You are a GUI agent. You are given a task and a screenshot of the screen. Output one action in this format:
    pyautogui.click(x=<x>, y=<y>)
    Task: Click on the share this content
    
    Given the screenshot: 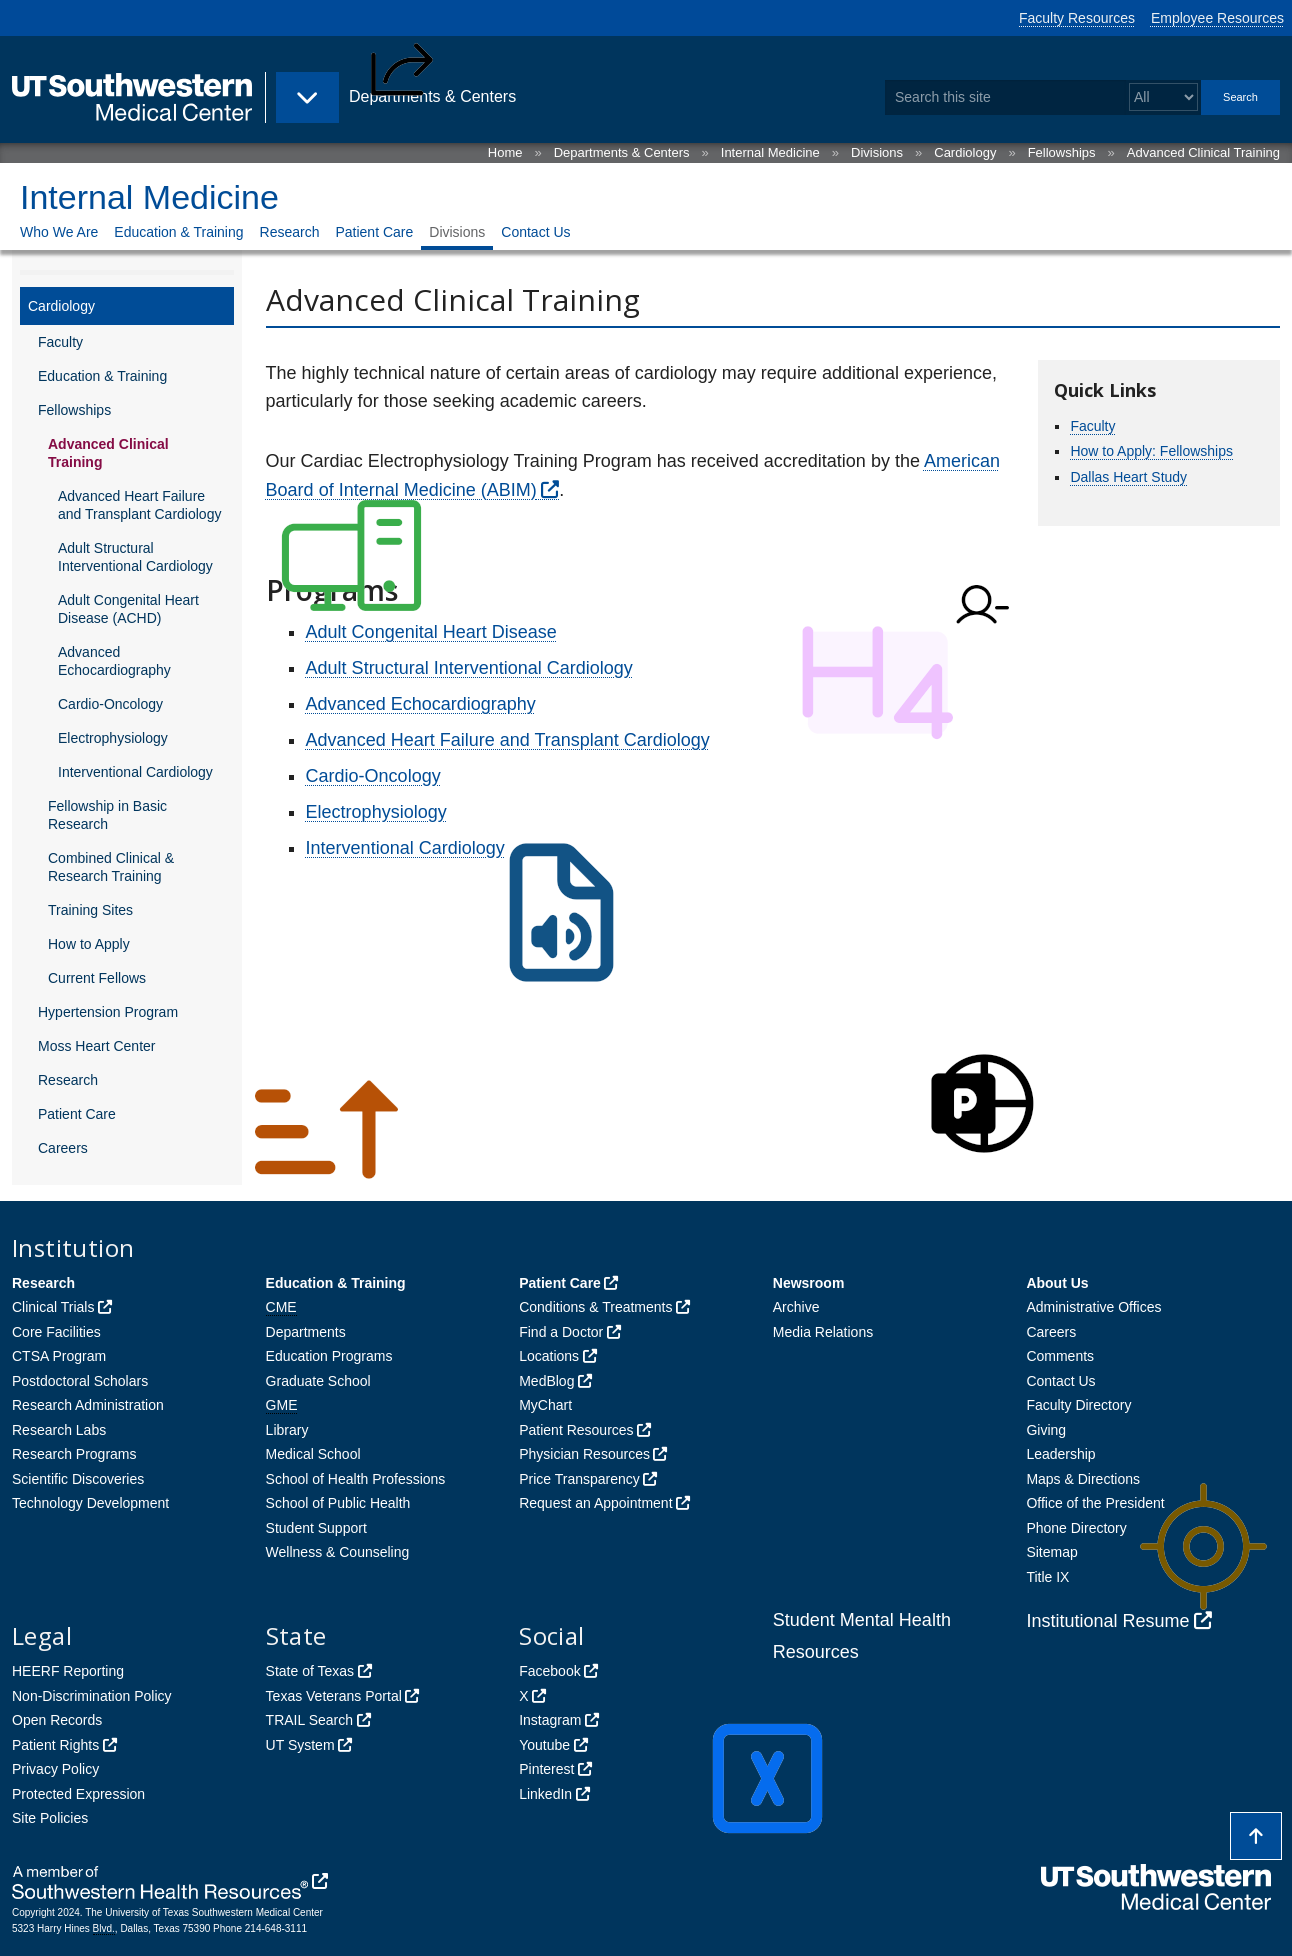 What is the action you would take?
    pyautogui.click(x=402, y=67)
    